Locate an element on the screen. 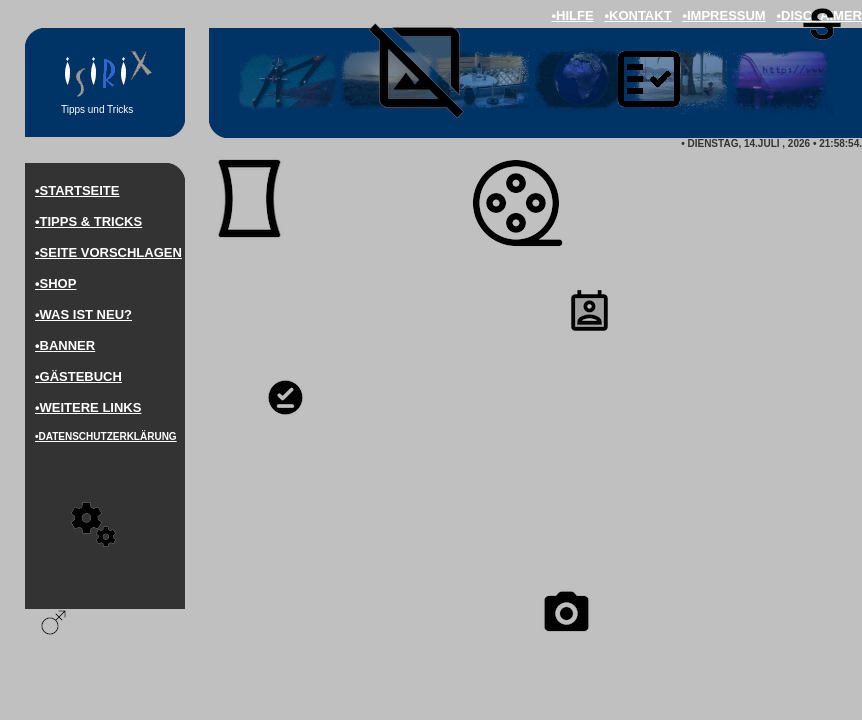 The image size is (862, 720). view checklist or task verification status is located at coordinates (649, 79).